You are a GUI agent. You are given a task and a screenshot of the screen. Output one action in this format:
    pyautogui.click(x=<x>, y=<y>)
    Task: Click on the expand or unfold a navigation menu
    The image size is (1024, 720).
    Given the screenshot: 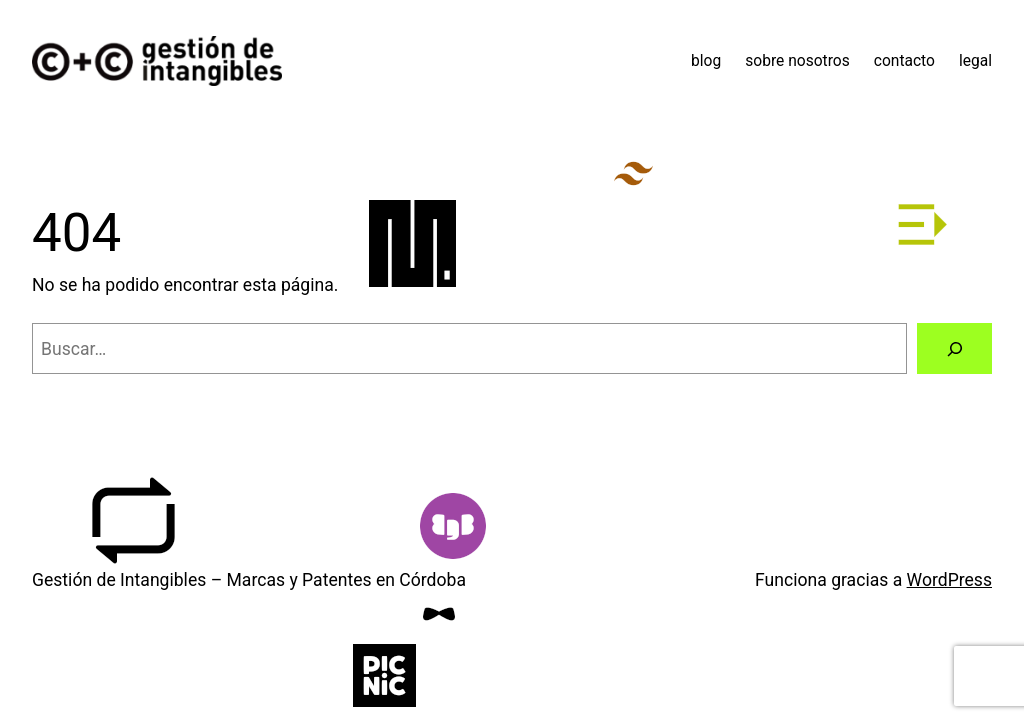 What is the action you would take?
    pyautogui.click(x=921, y=224)
    